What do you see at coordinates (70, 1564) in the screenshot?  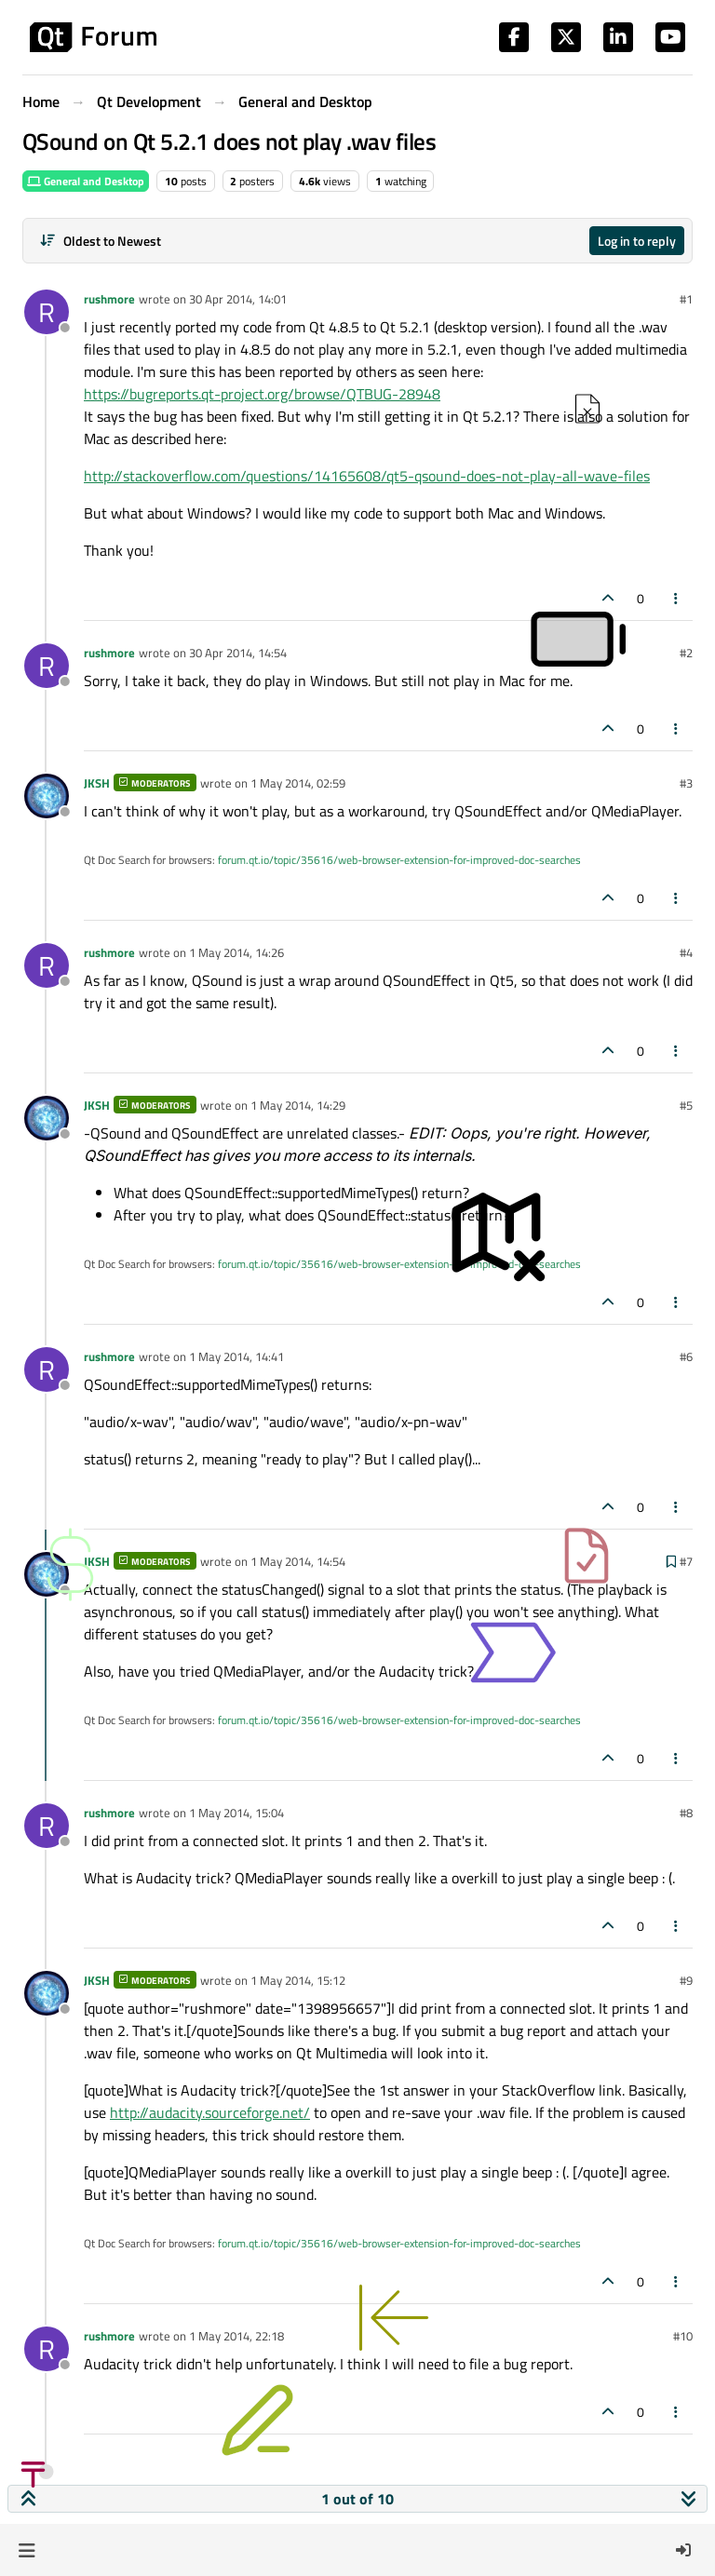 I see `view account balance or financial information` at bounding box center [70, 1564].